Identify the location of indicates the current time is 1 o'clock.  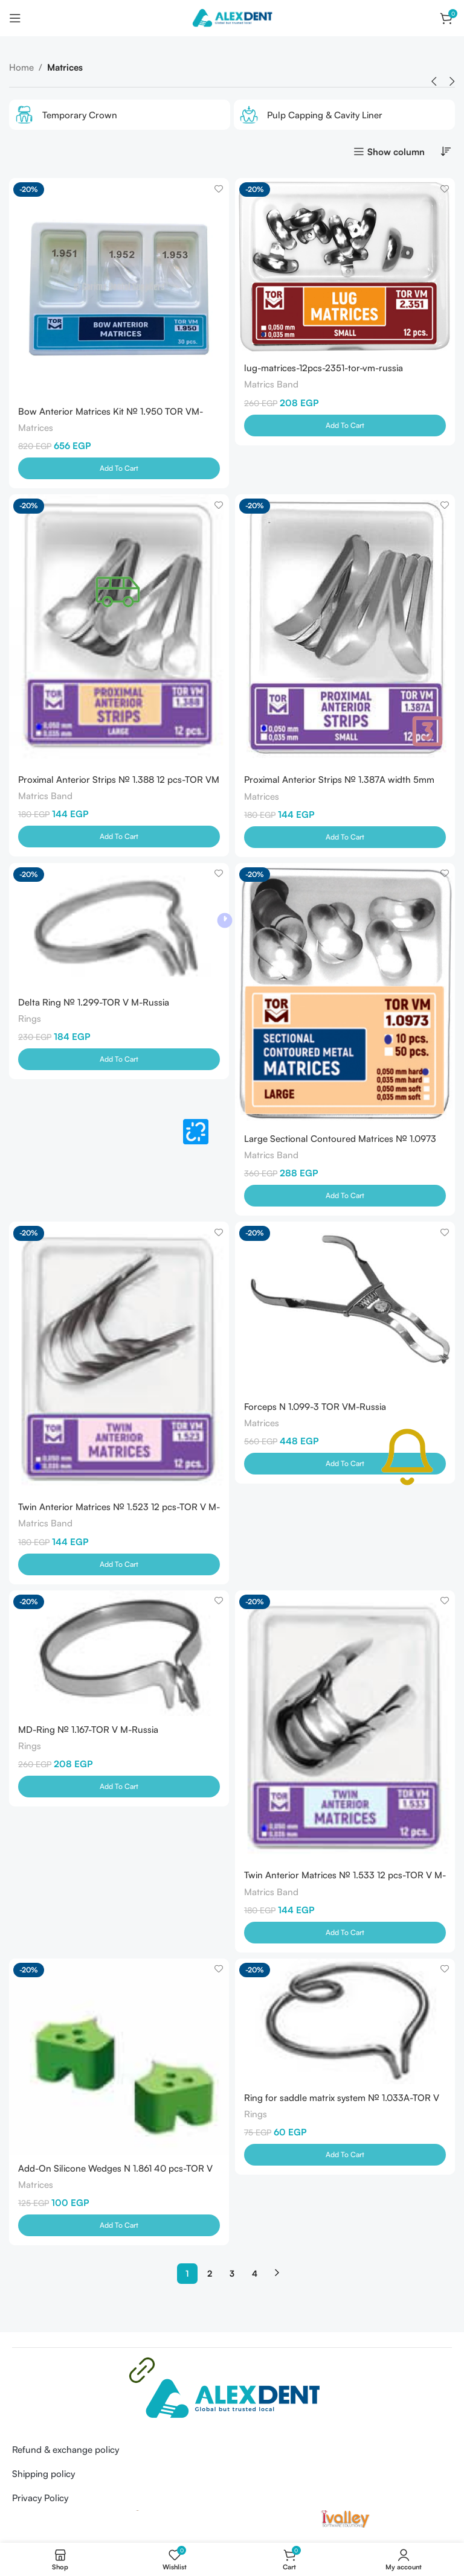
(225, 920).